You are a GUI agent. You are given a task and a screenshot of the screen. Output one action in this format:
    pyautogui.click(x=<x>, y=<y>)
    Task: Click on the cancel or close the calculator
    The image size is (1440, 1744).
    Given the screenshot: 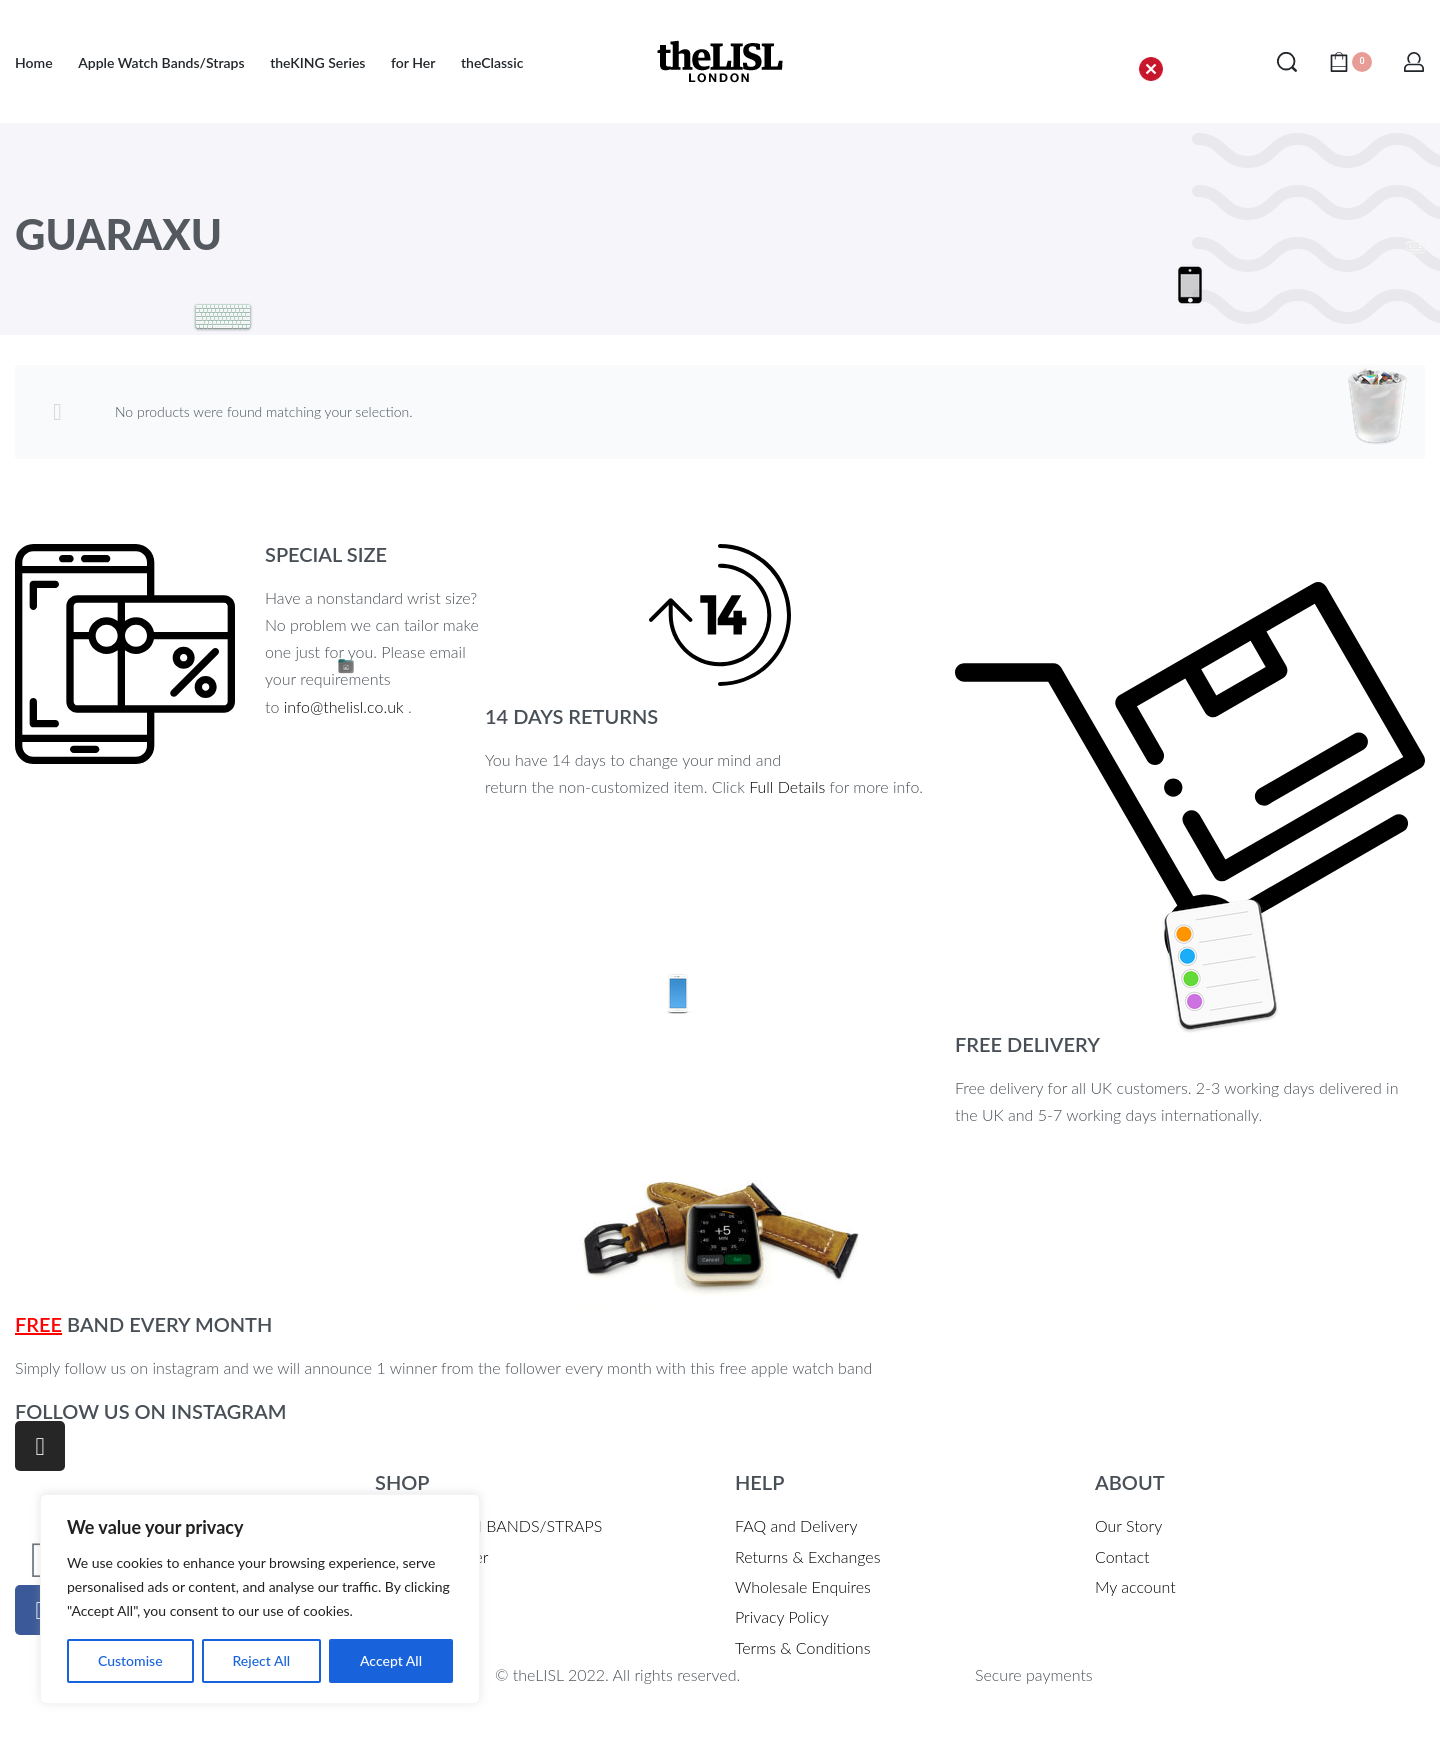 What is the action you would take?
    pyautogui.click(x=1151, y=69)
    